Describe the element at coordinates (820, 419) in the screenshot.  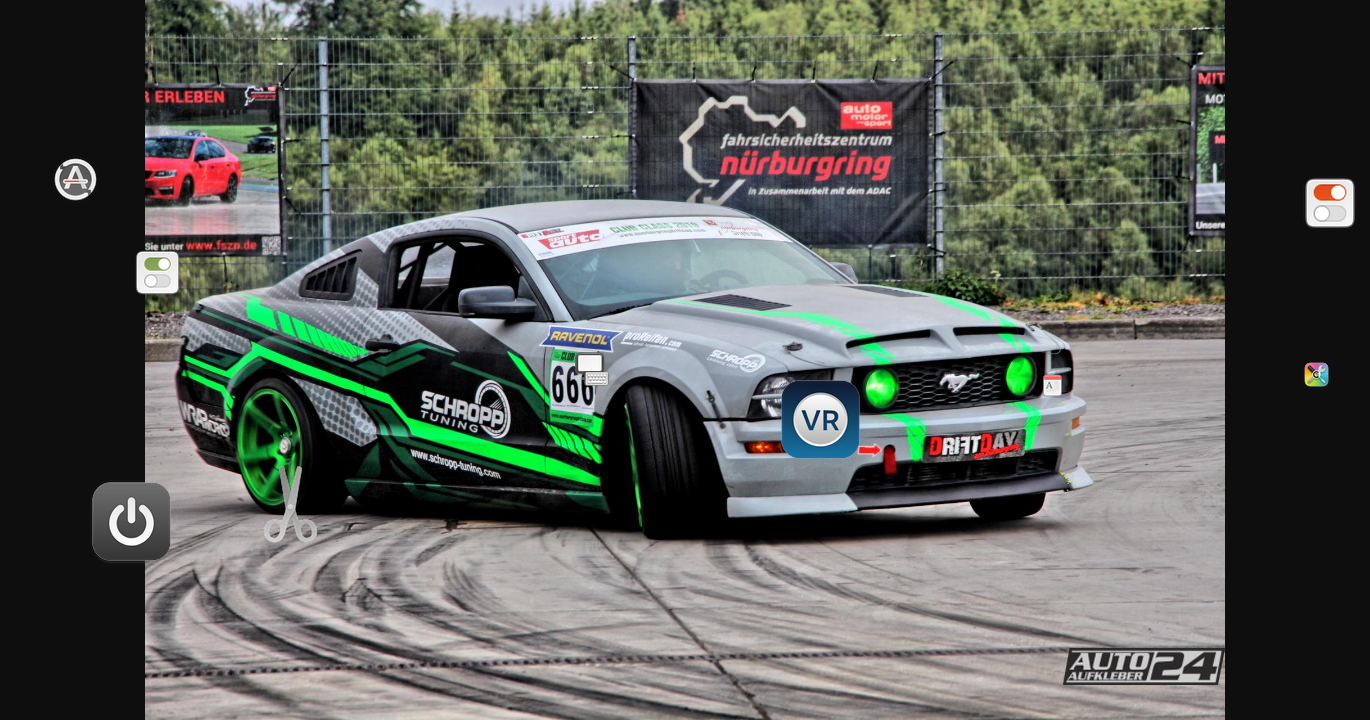
I see `launch VR monitor application` at that location.